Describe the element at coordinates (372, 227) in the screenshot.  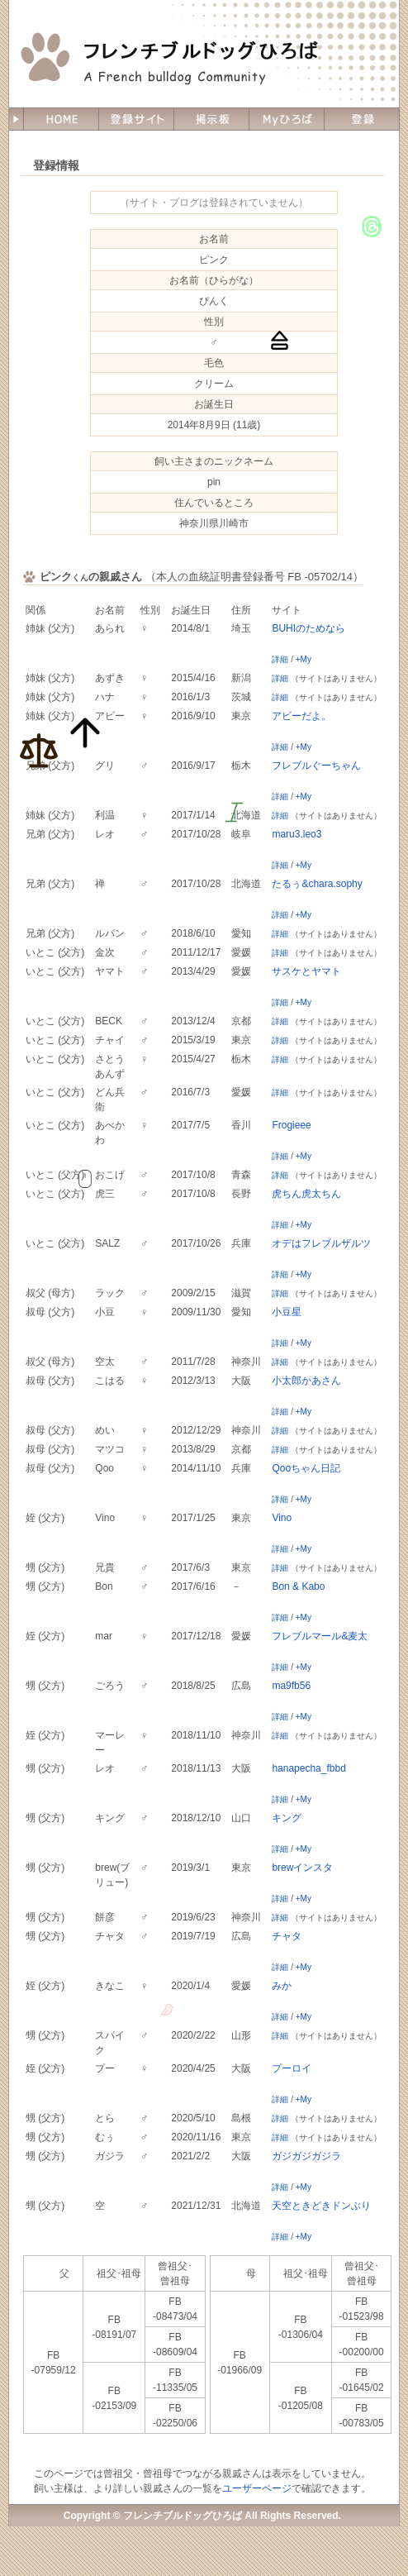
I see `open the Threads app` at that location.